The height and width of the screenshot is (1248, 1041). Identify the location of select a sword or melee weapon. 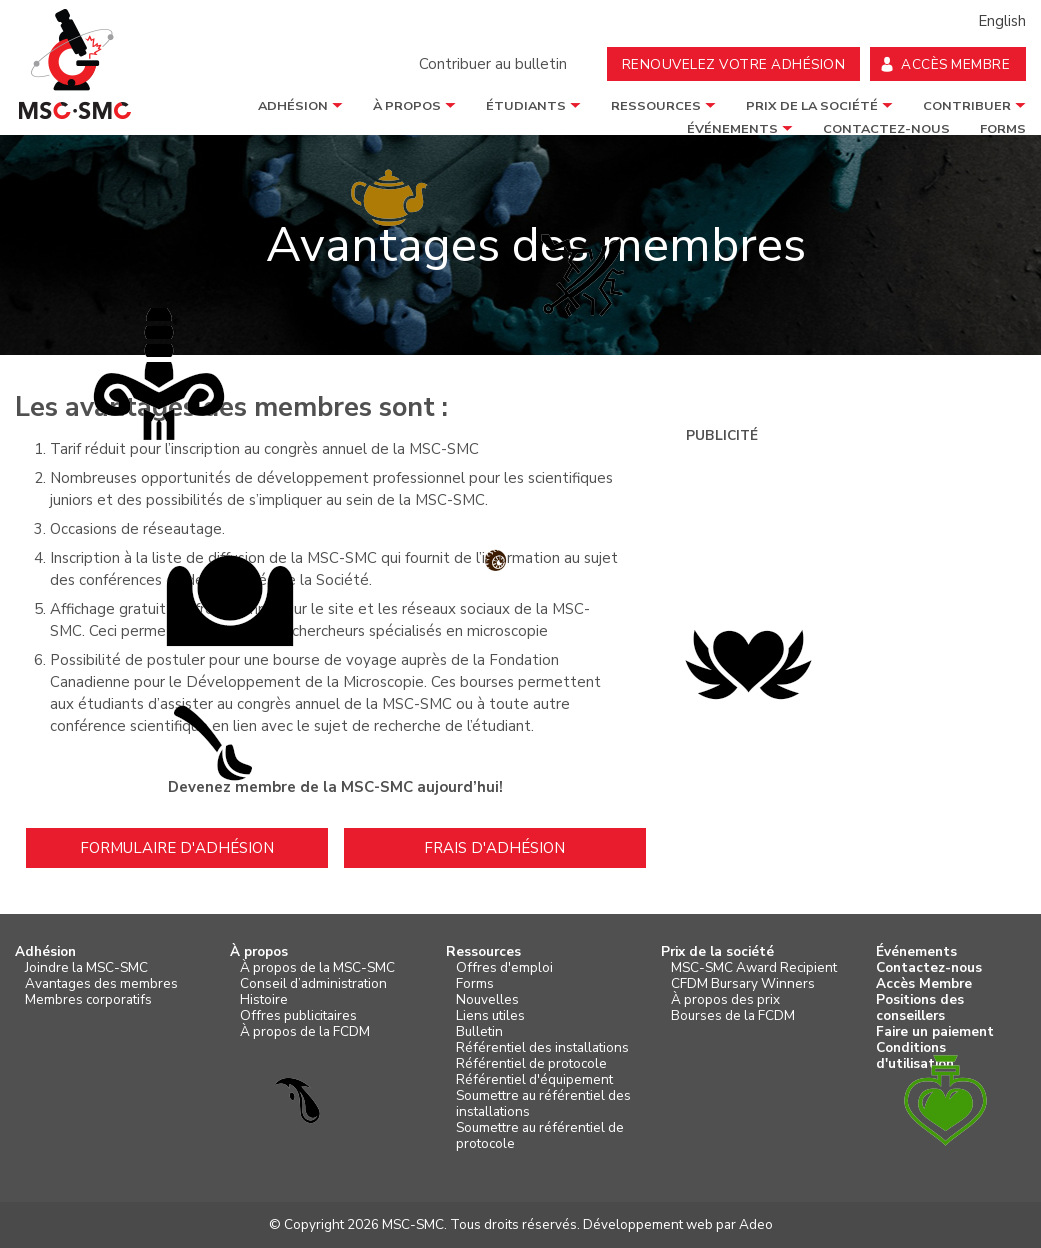
(159, 373).